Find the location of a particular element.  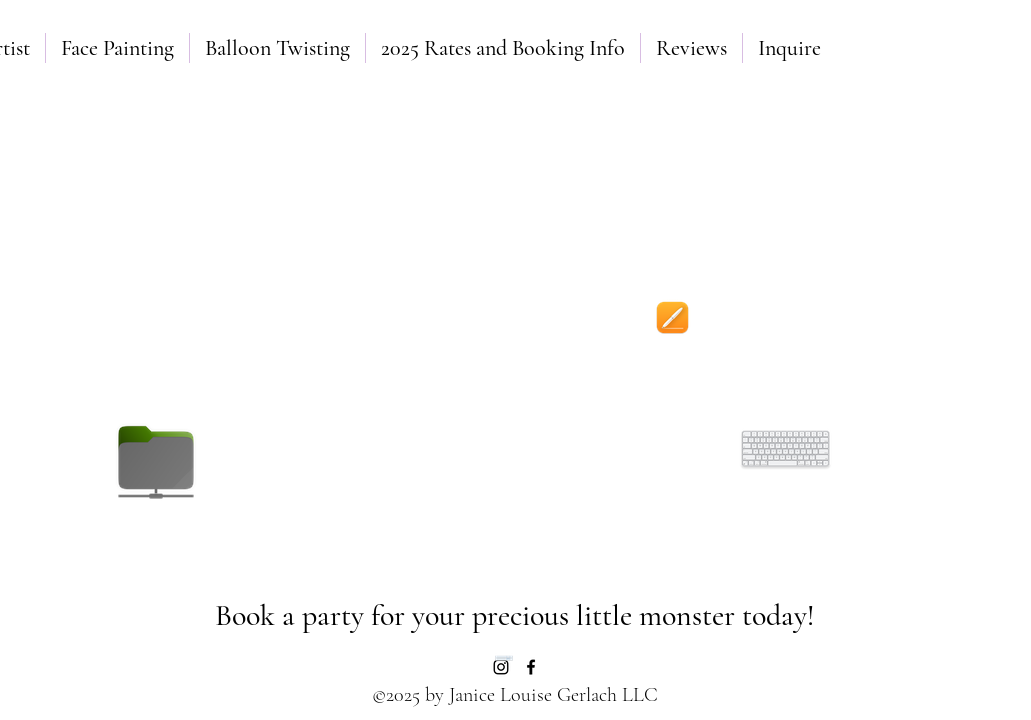

access a remote or network folder is located at coordinates (156, 461).